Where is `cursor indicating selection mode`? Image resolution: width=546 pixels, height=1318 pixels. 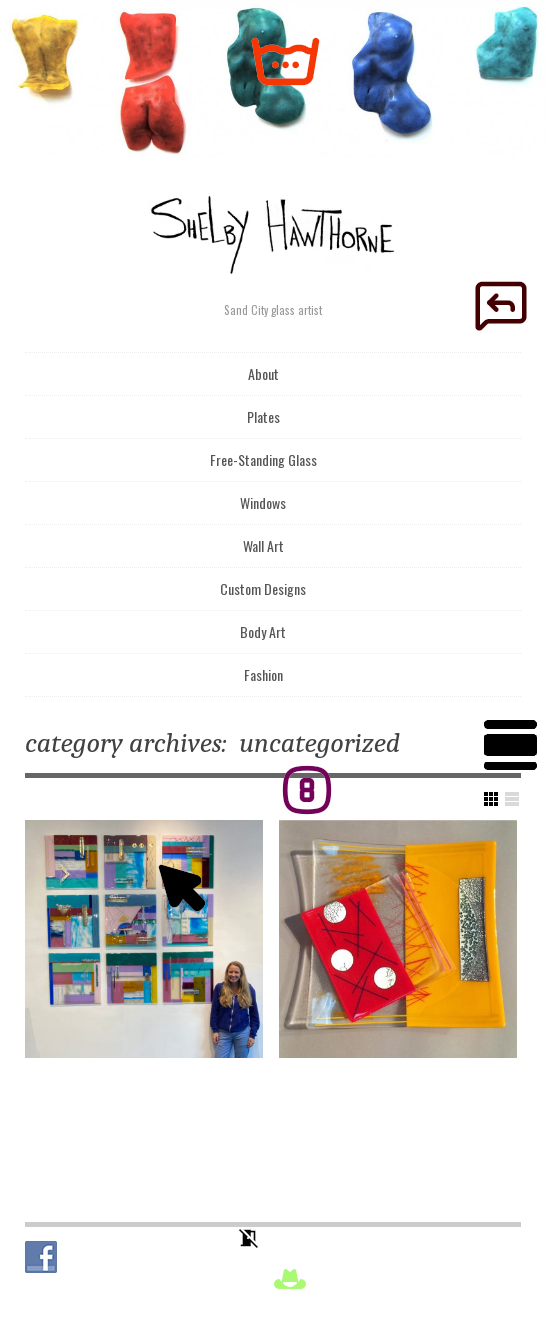 cursor indicating selection mode is located at coordinates (182, 888).